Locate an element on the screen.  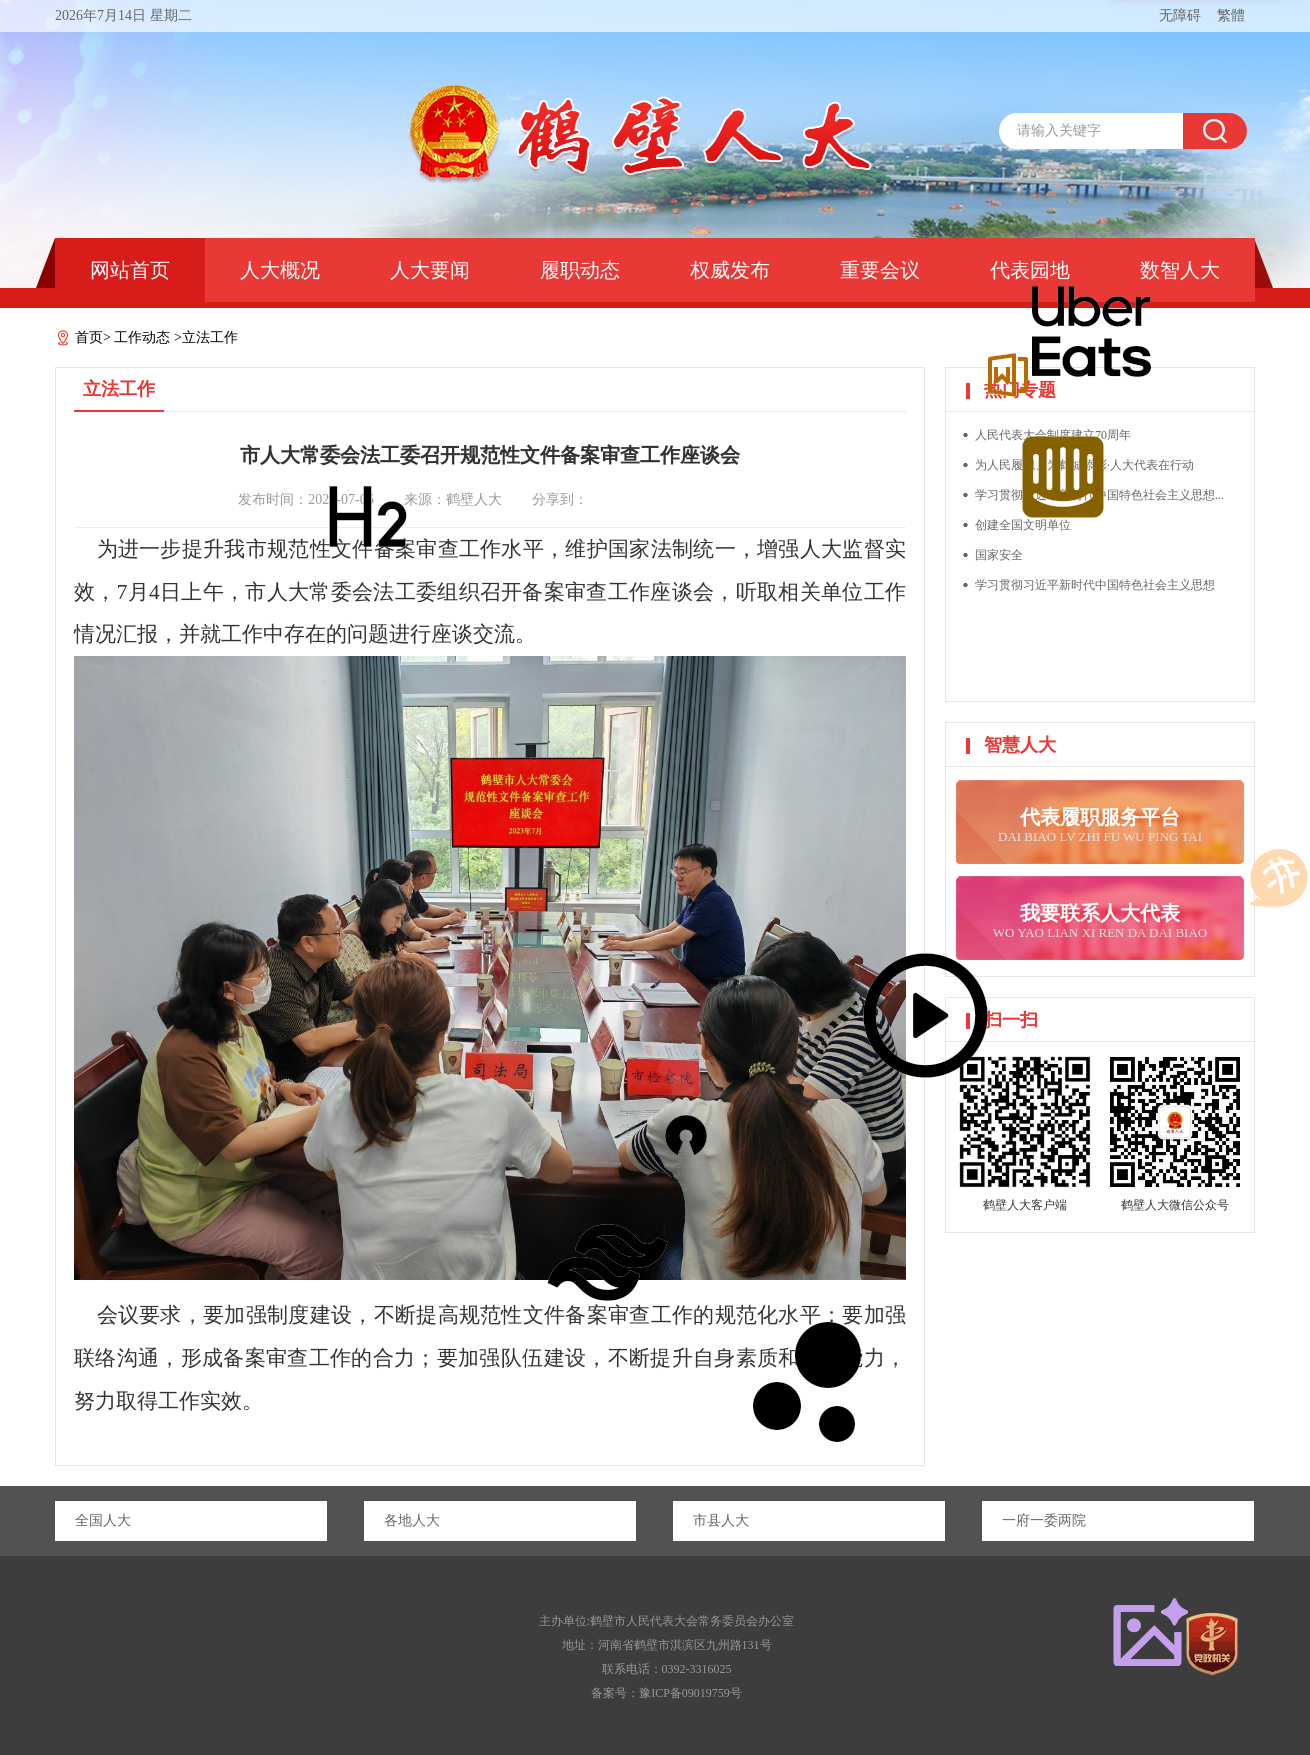
open Intercom chat support is located at coordinates (1063, 477).